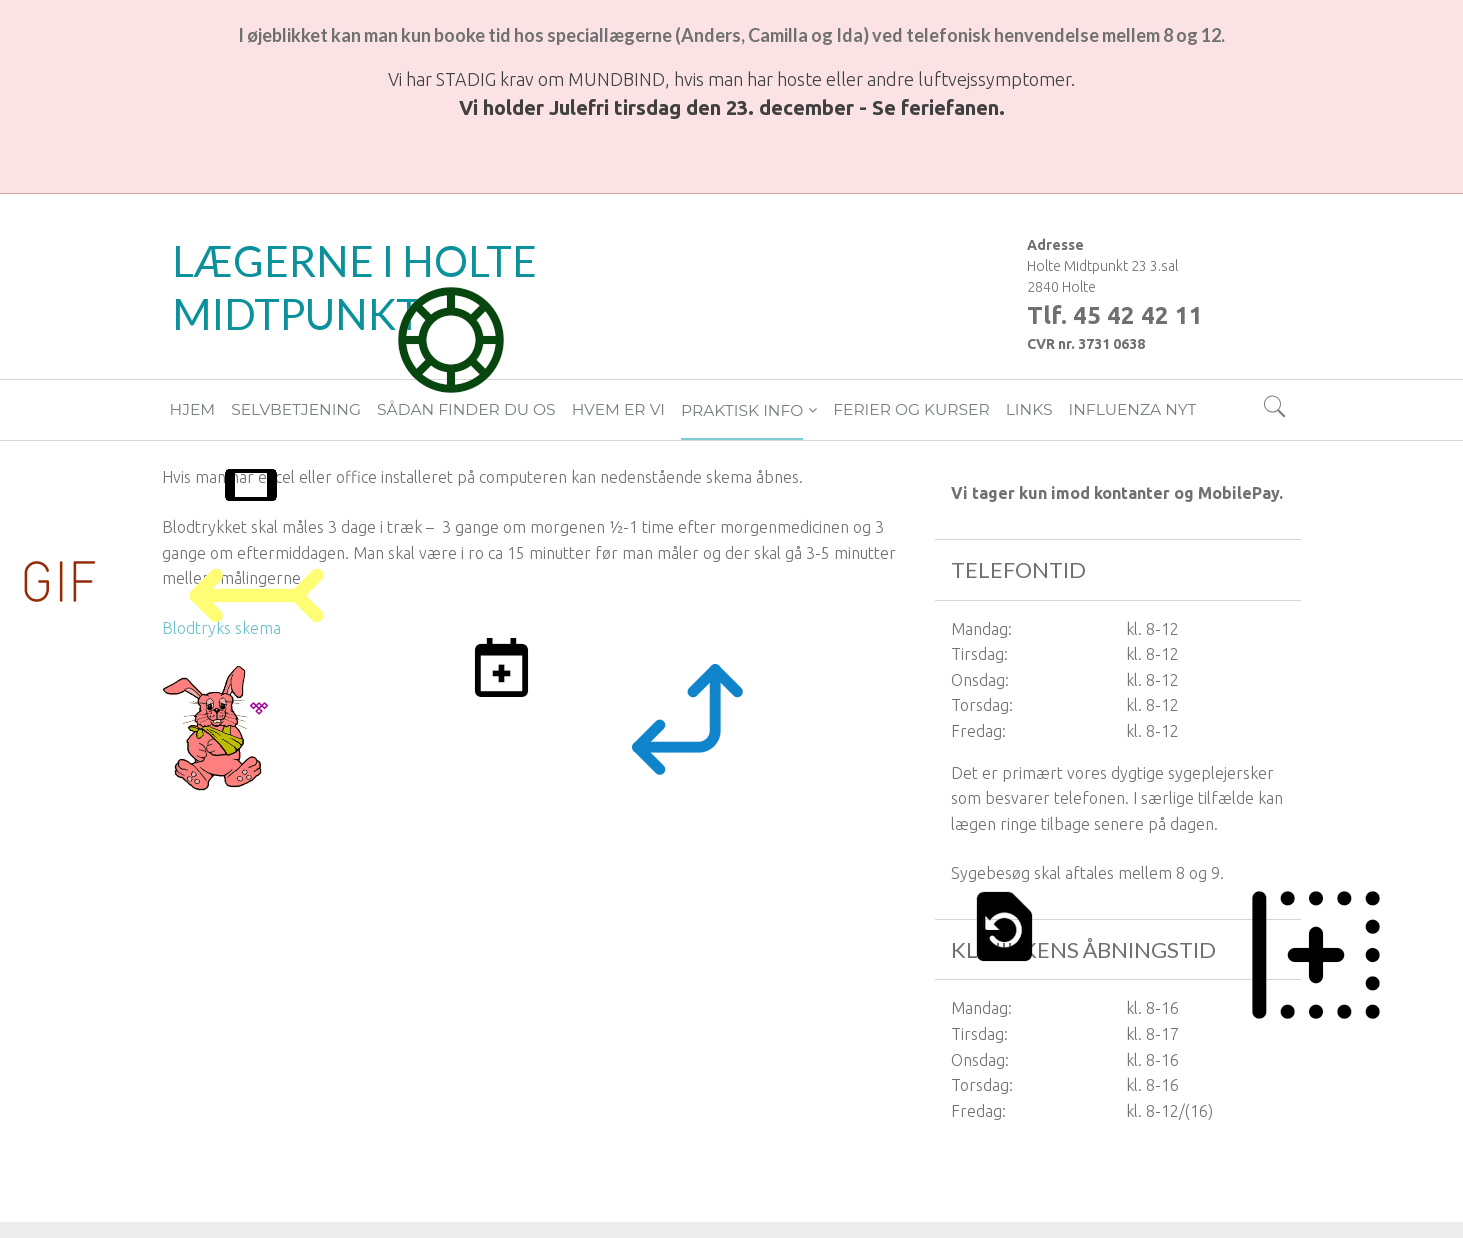  Describe the element at coordinates (251, 485) in the screenshot. I see `rotate device to landscape orientation` at that location.